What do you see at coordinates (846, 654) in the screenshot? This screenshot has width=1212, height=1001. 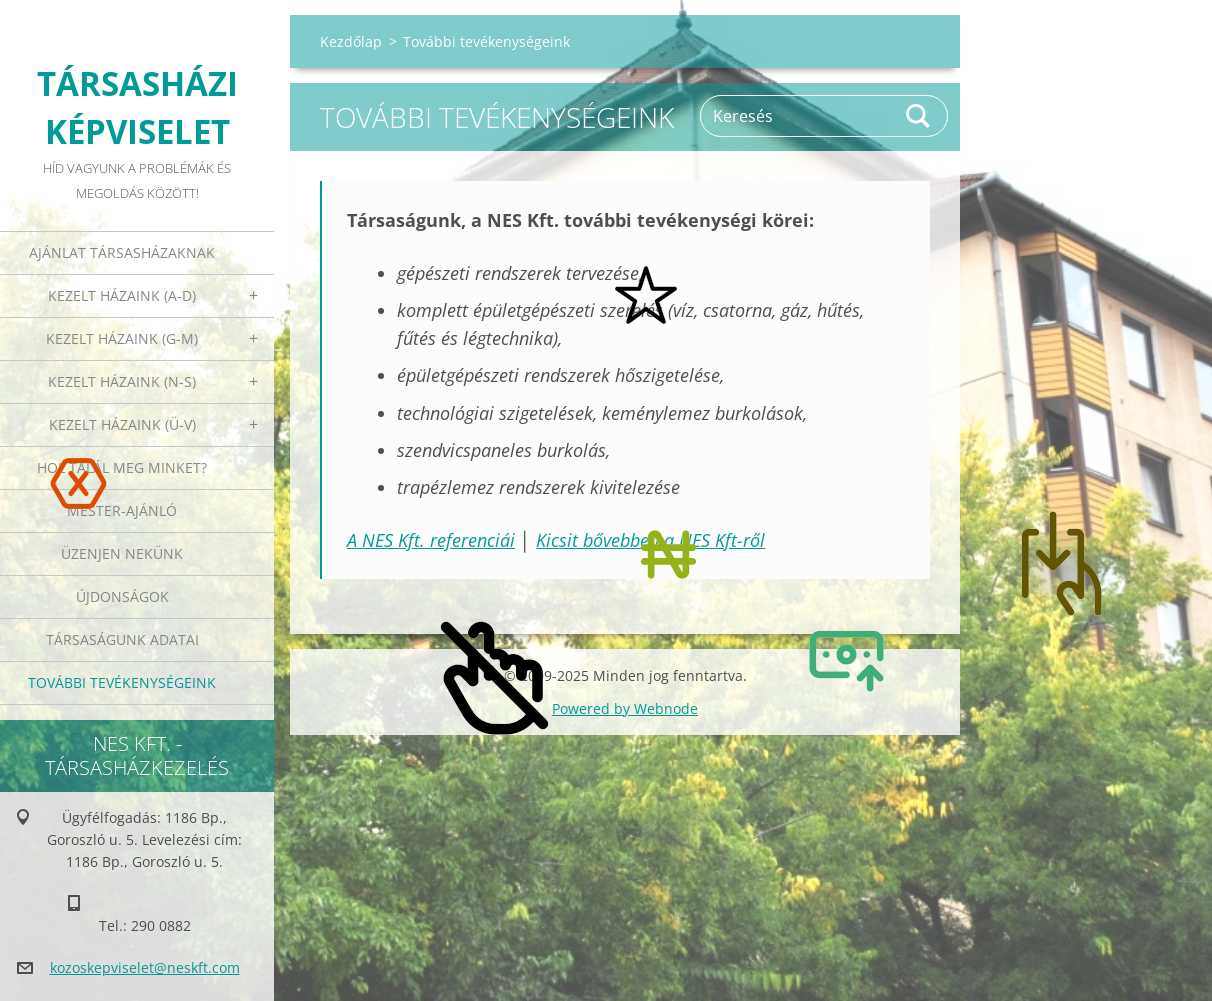 I see `send money or make a payment` at bounding box center [846, 654].